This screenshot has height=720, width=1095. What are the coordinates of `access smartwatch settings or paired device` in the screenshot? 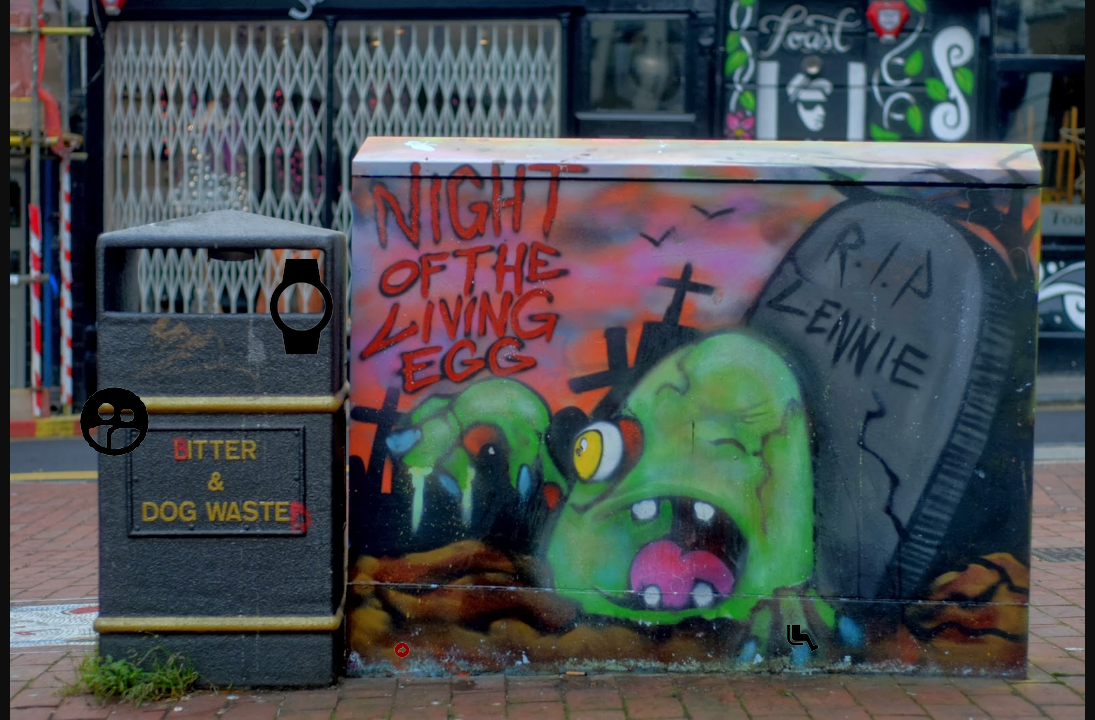 It's located at (301, 306).